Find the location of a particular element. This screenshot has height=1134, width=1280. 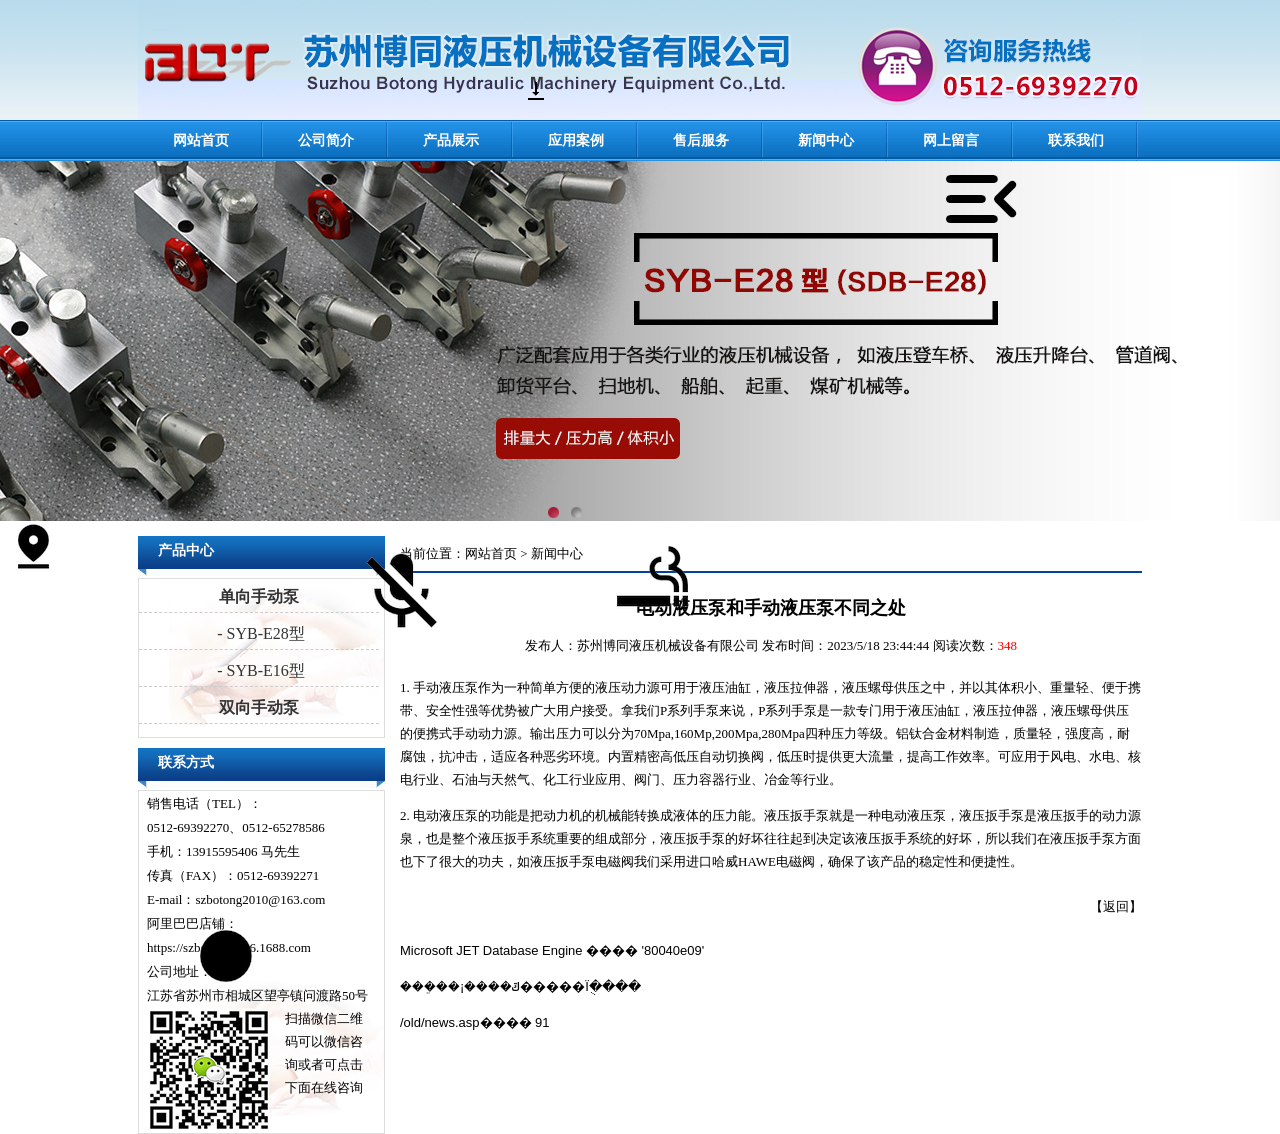

align content to the bottom of a container is located at coordinates (536, 91).